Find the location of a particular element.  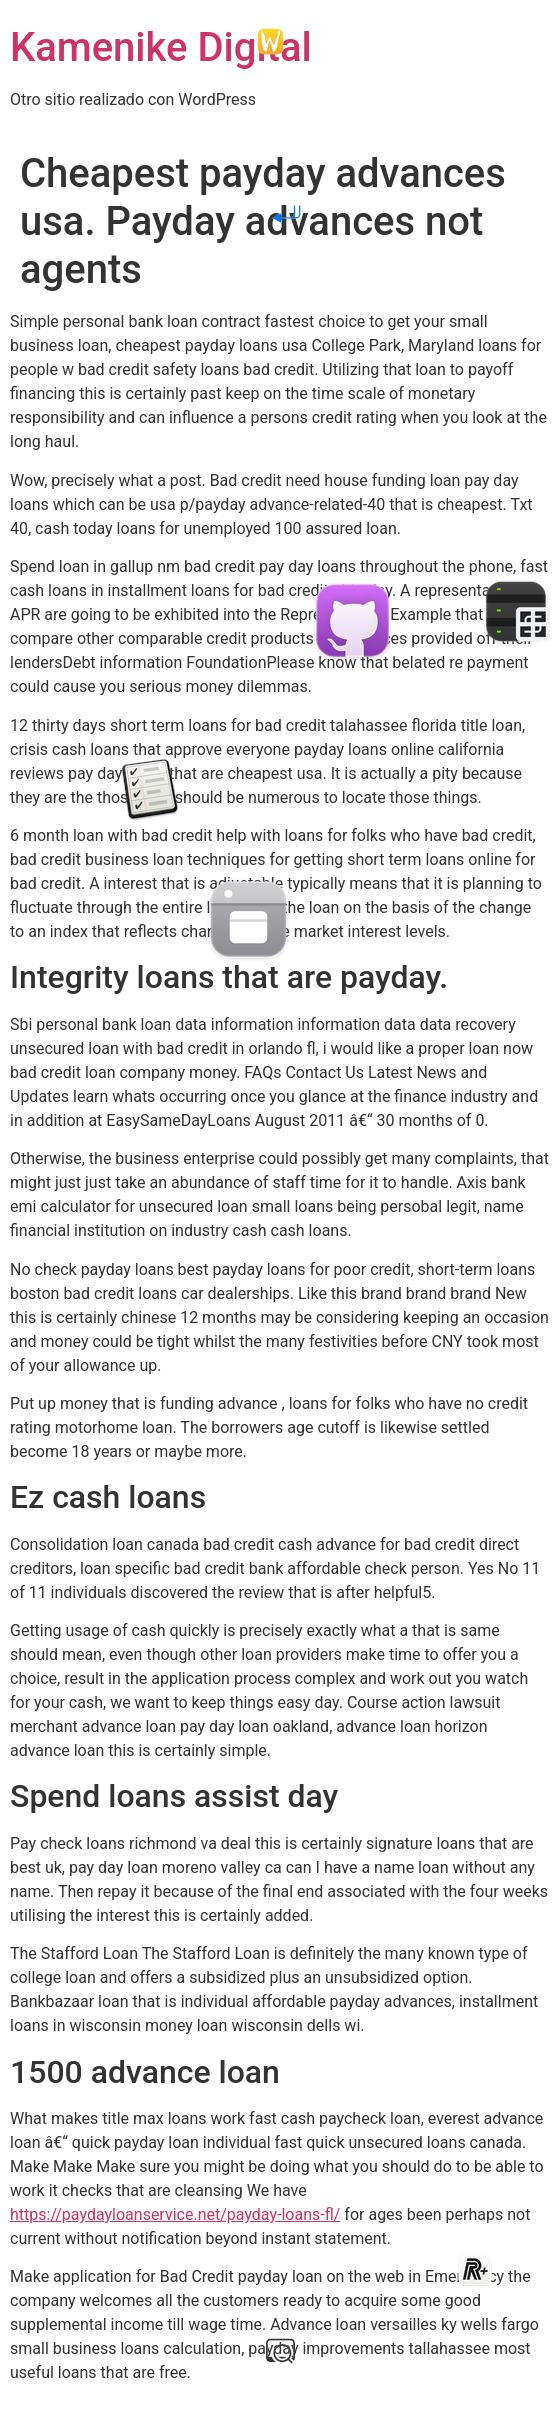

open the wayland display server application is located at coordinates (270, 41).